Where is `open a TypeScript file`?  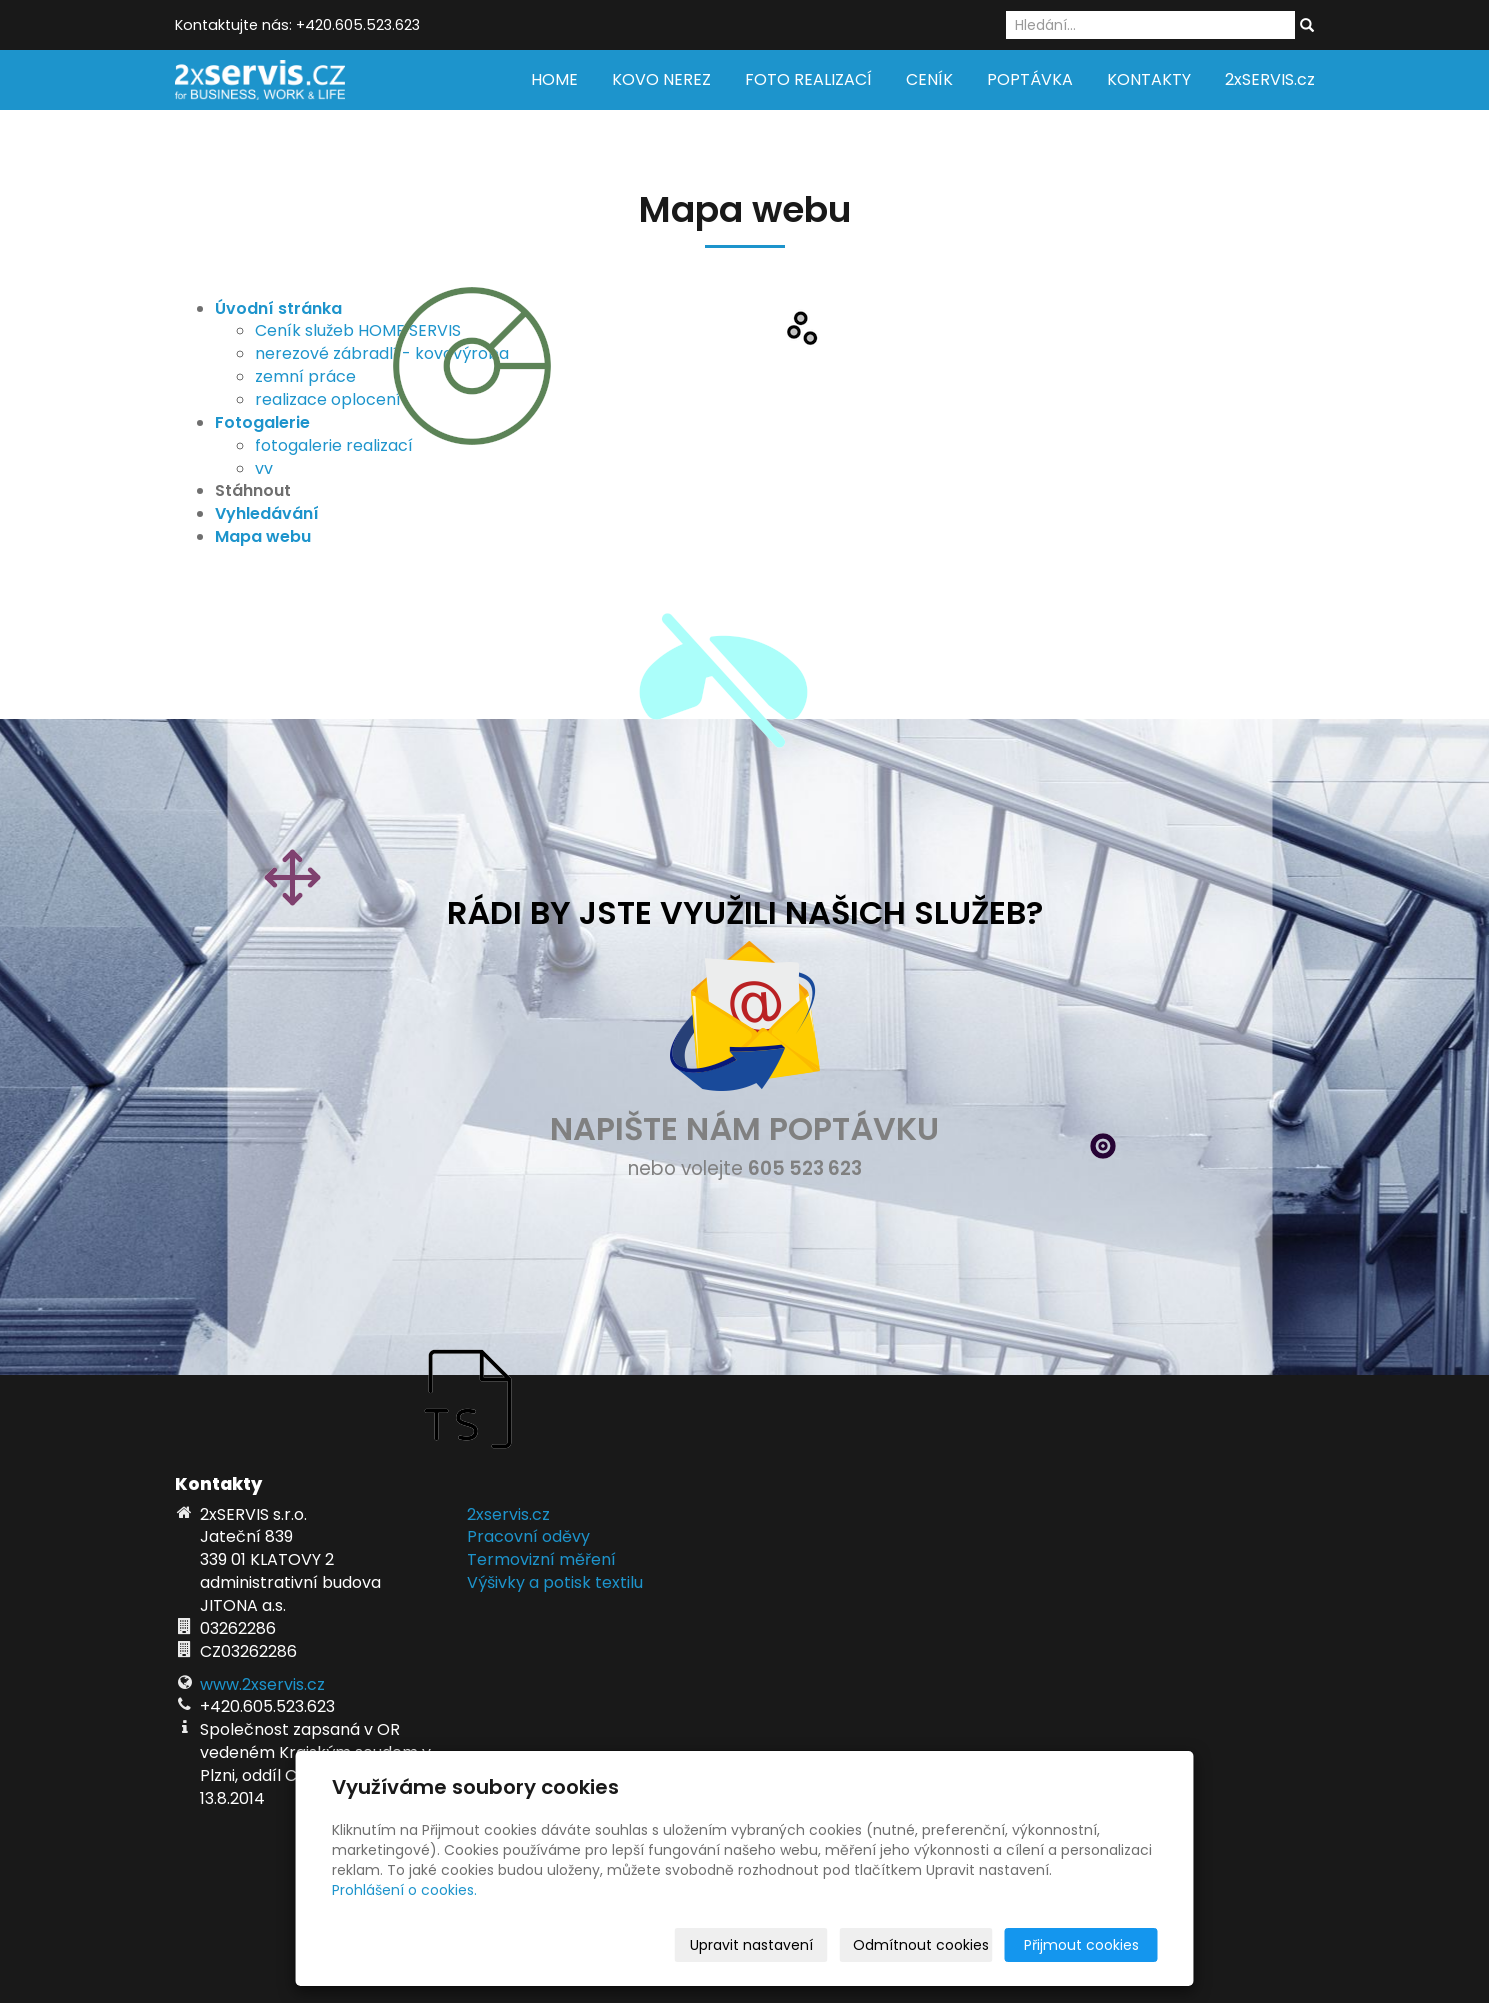
open a TypeScript file is located at coordinates (470, 1399).